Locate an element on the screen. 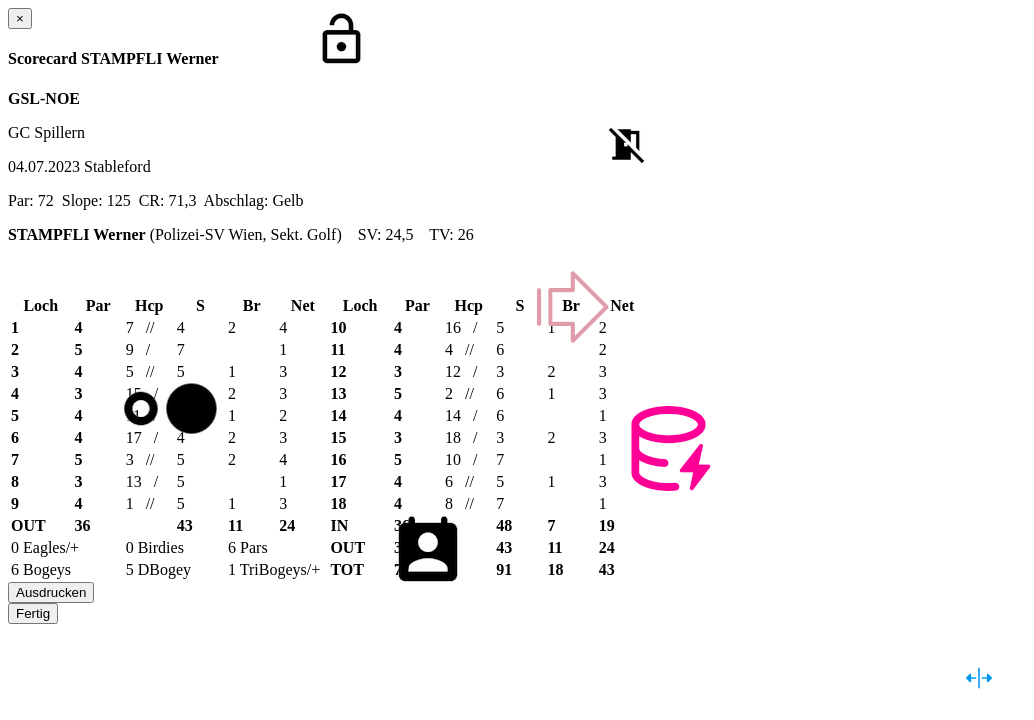 This screenshot has height=720, width=1034. view cached data or storage is located at coordinates (668, 448).